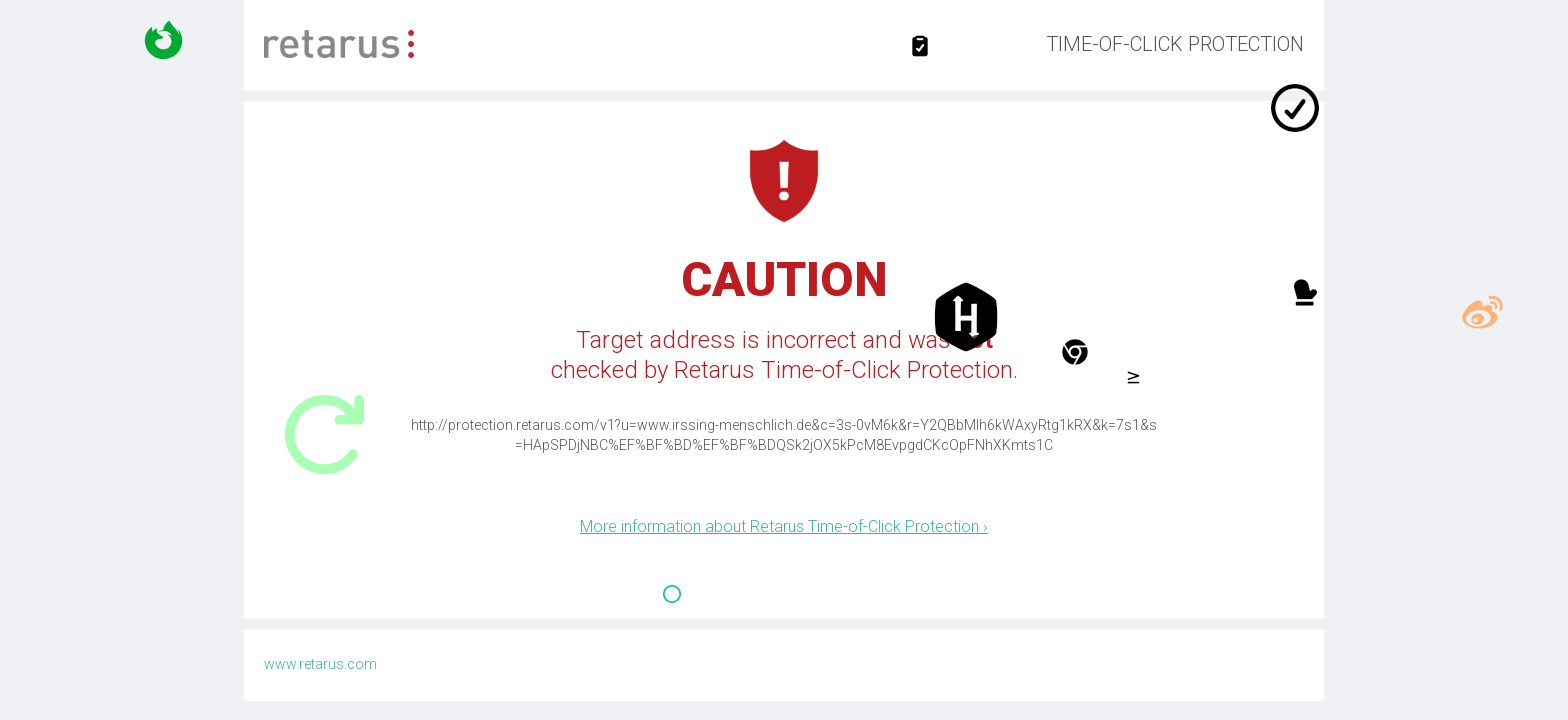 Image resolution: width=1568 pixels, height=720 pixels. Describe the element at coordinates (920, 46) in the screenshot. I see `mark task as complete` at that location.